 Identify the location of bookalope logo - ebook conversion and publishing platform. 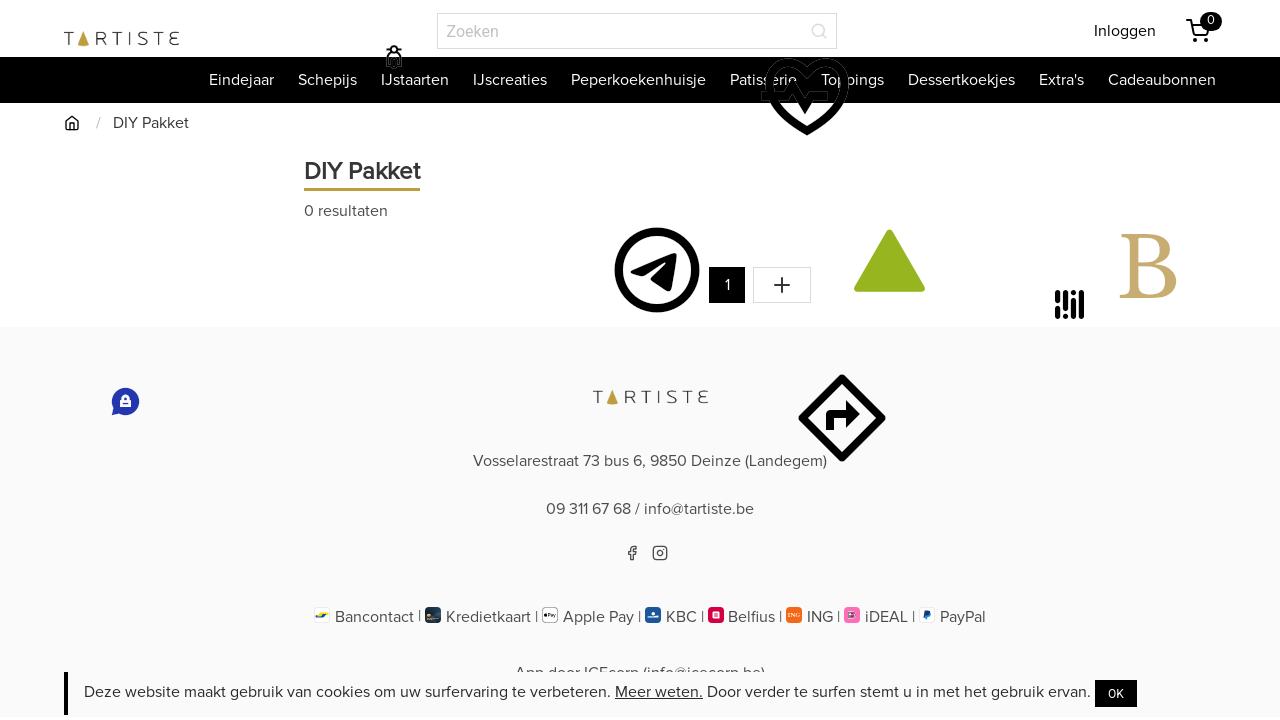
(1148, 266).